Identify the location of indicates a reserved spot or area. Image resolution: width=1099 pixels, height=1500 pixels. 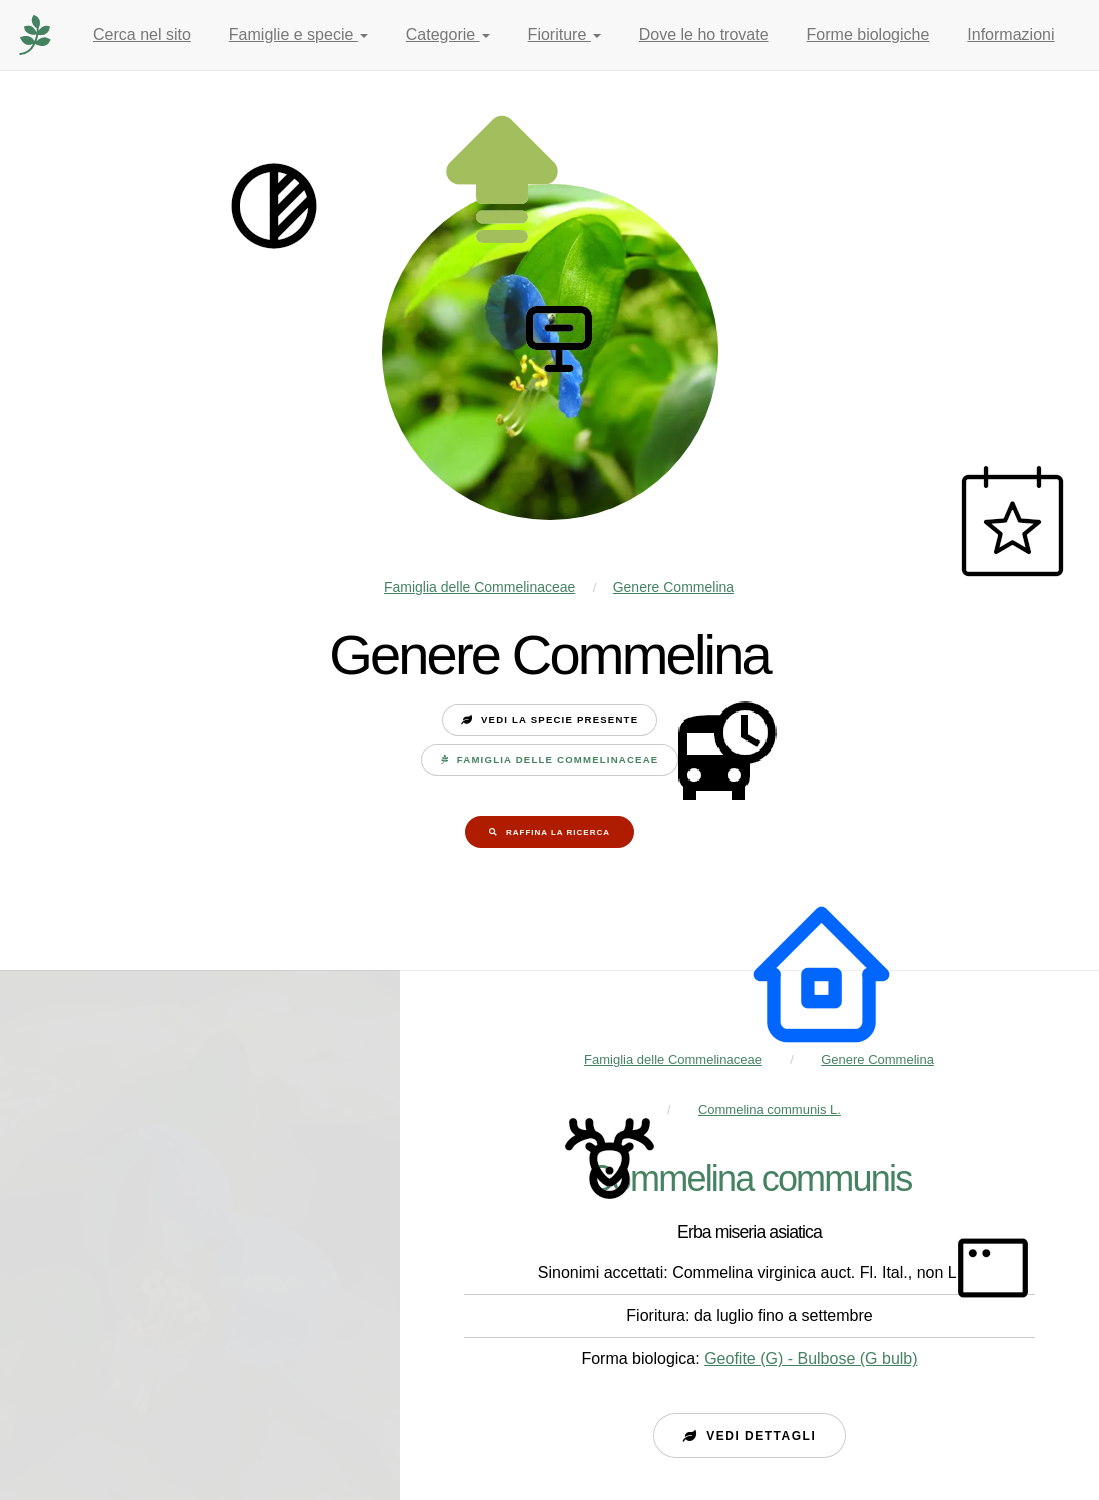
(559, 339).